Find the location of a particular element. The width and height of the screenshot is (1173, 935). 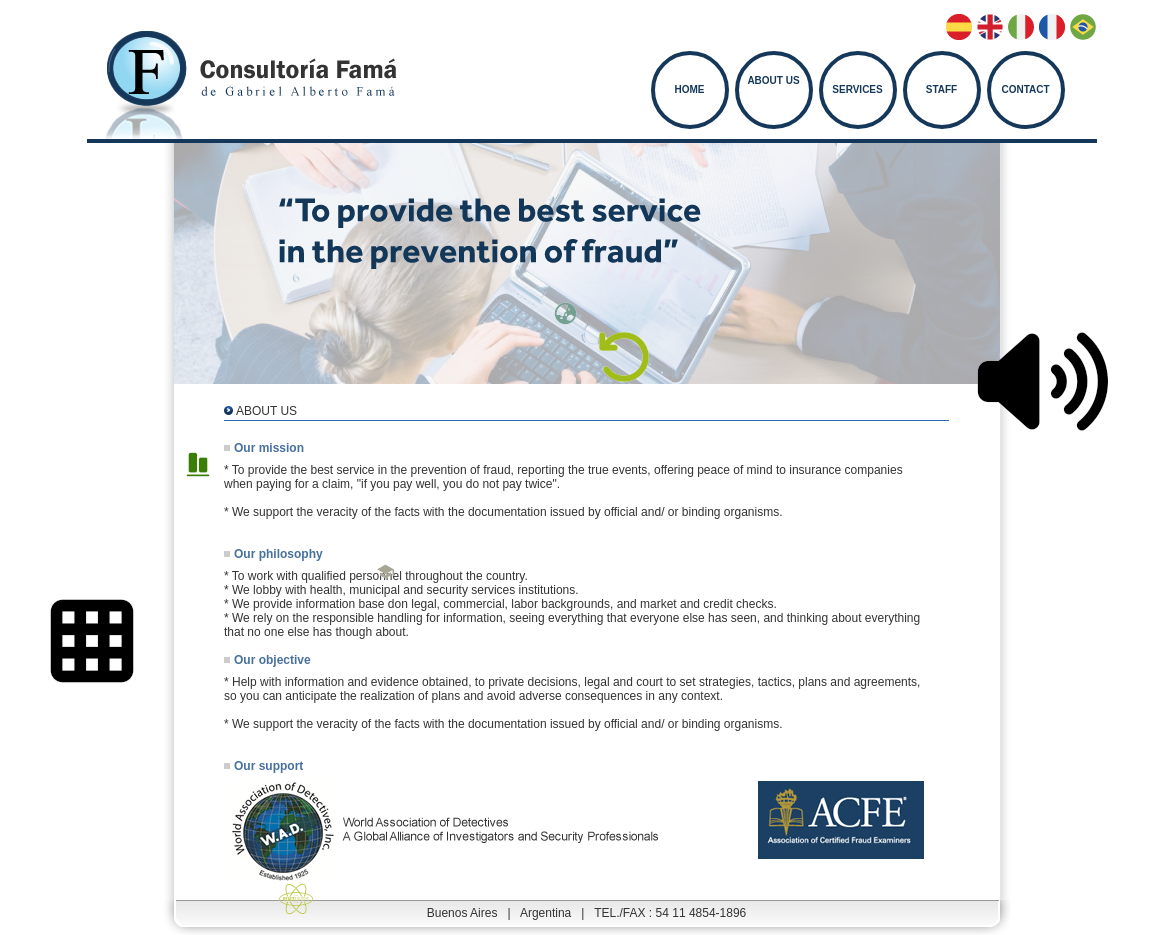

react europe conference logo is located at coordinates (296, 899).